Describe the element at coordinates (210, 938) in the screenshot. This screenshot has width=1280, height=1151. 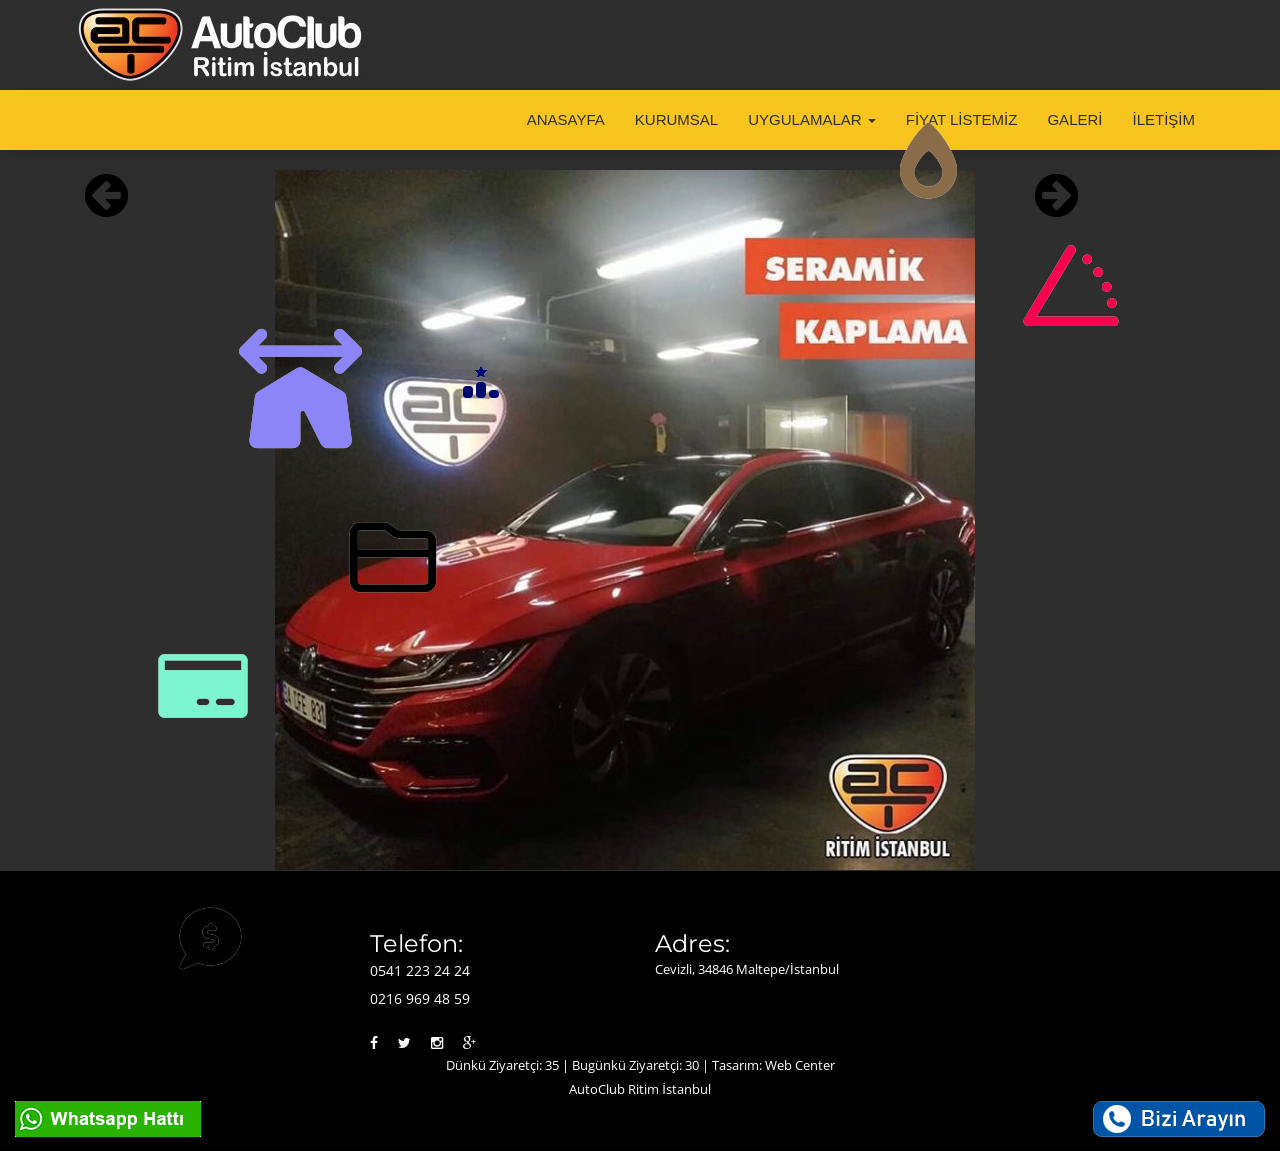
I see `view payment or billing messages` at that location.